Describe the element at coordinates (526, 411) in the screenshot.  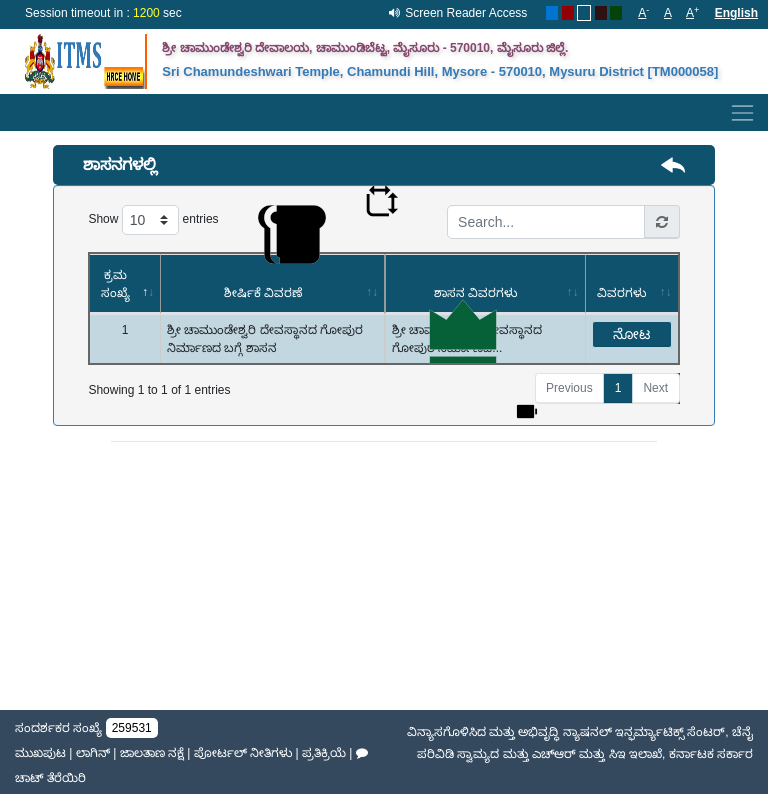
I see `indicates current battery level` at that location.